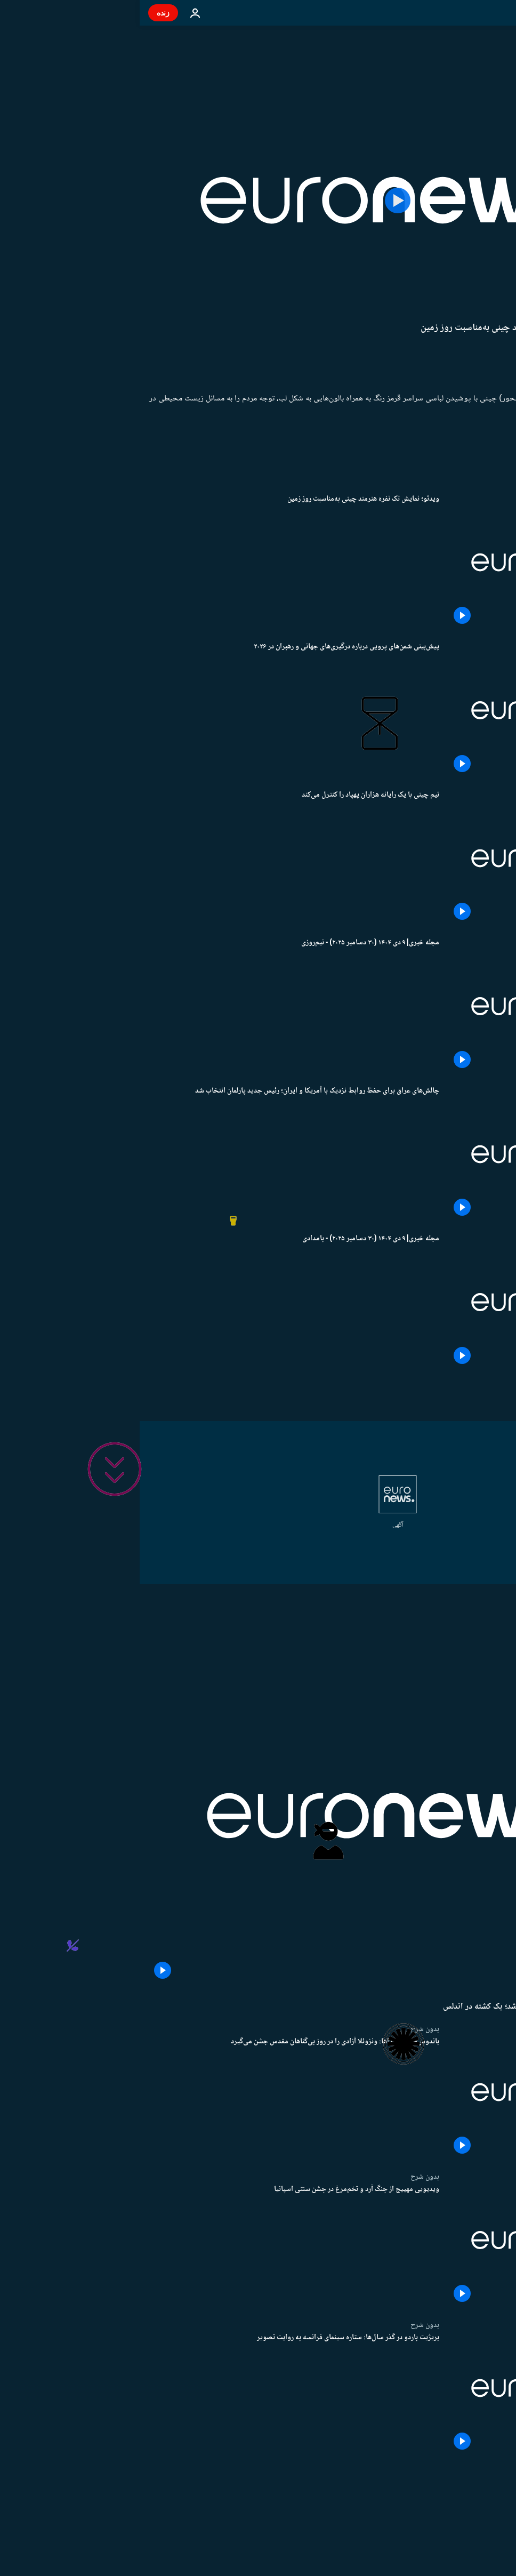  Describe the element at coordinates (404, 2044) in the screenshot. I see `first order logo from star wars franchise` at that location.